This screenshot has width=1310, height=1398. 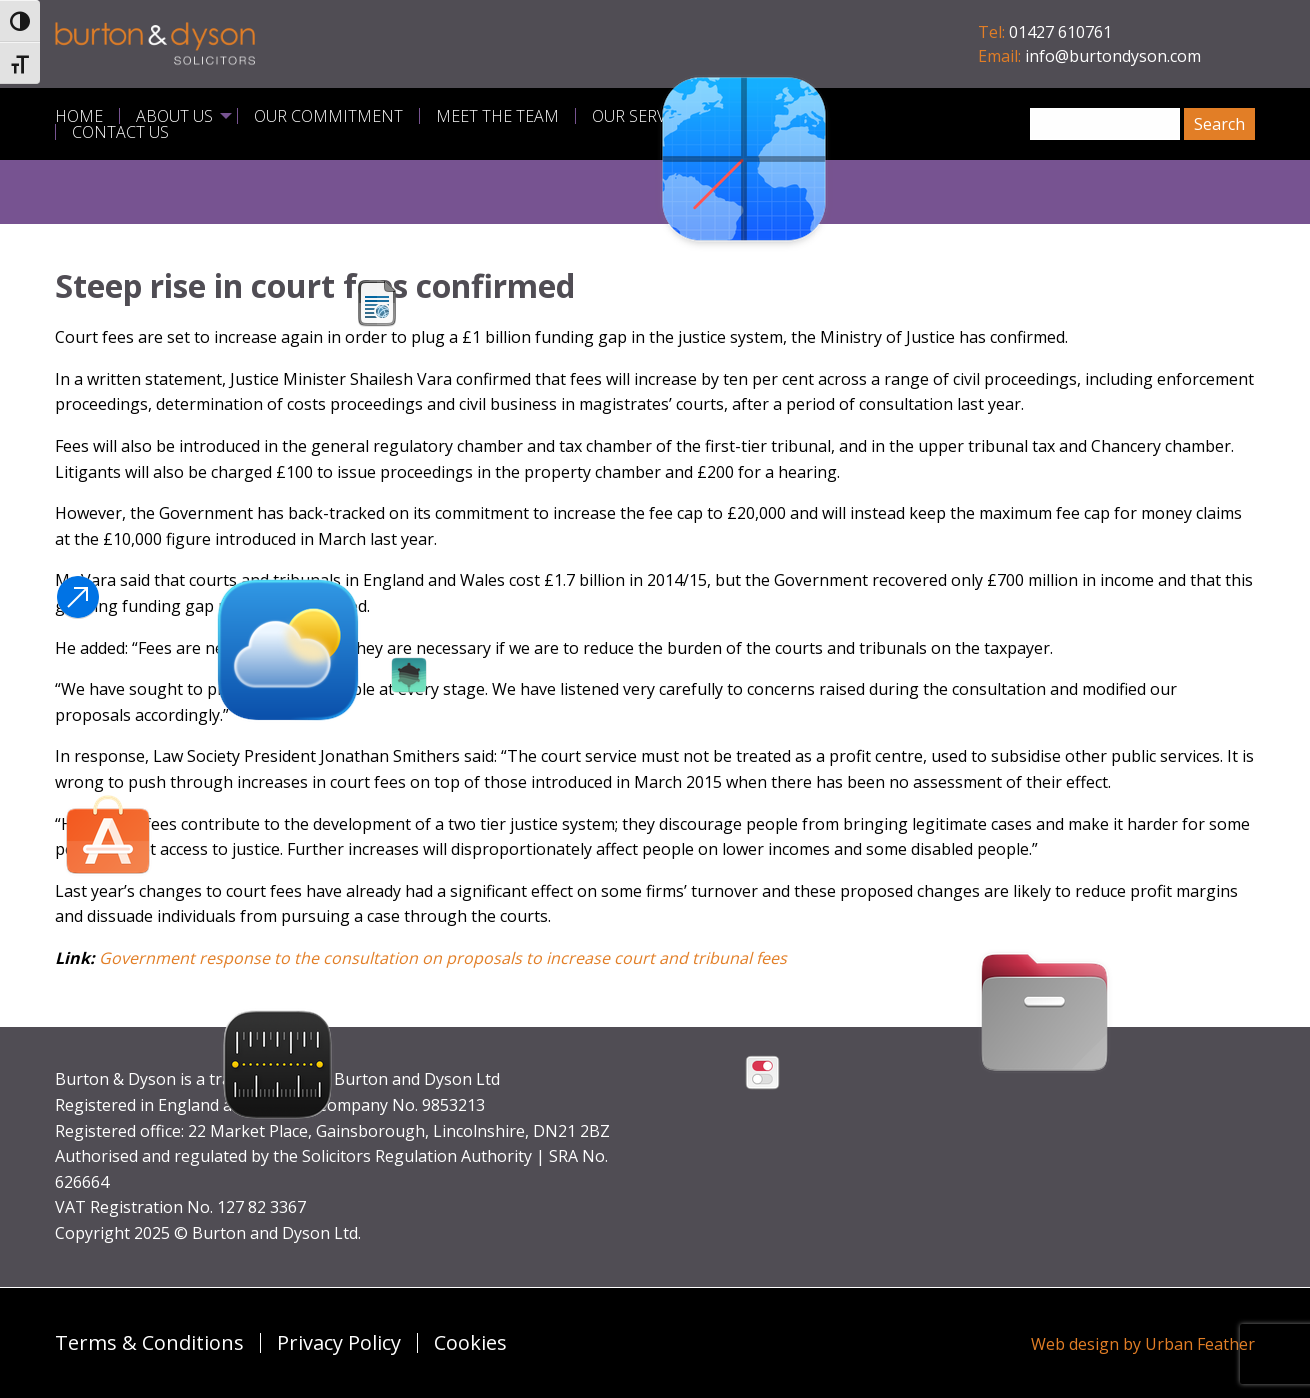 What do you see at coordinates (1044, 1012) in the screenshot?
I see `open the file manager application` at bounding box center [1044, 1012].